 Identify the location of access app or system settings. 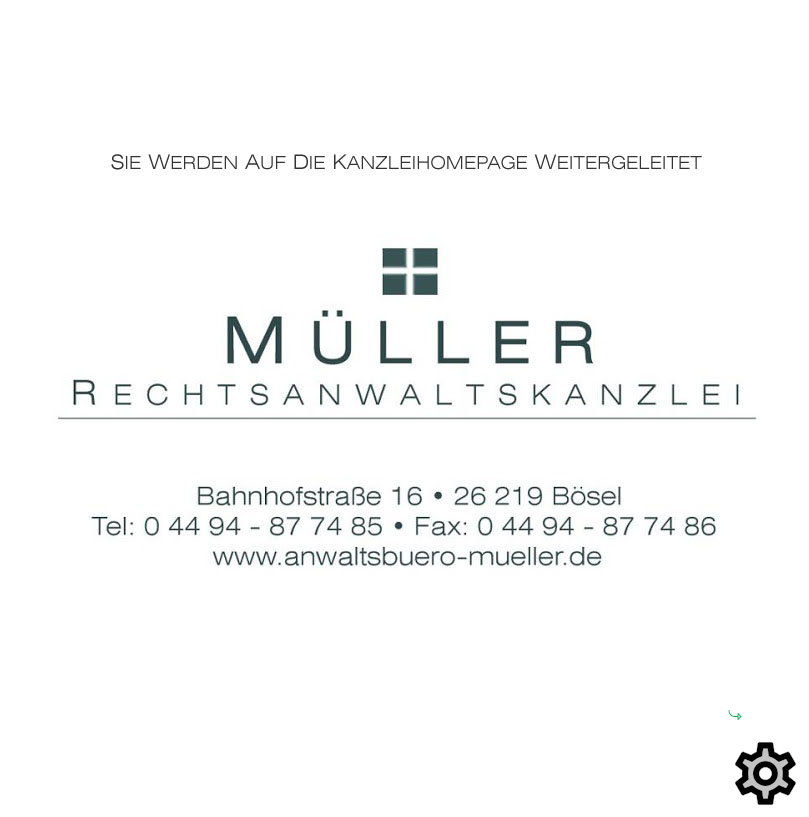
(765, 773).